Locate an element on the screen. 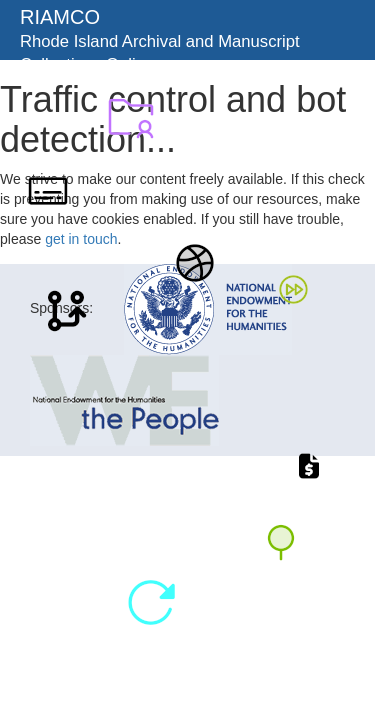  visit dribbble profile or portfolio is located at coordinates (195, 263).